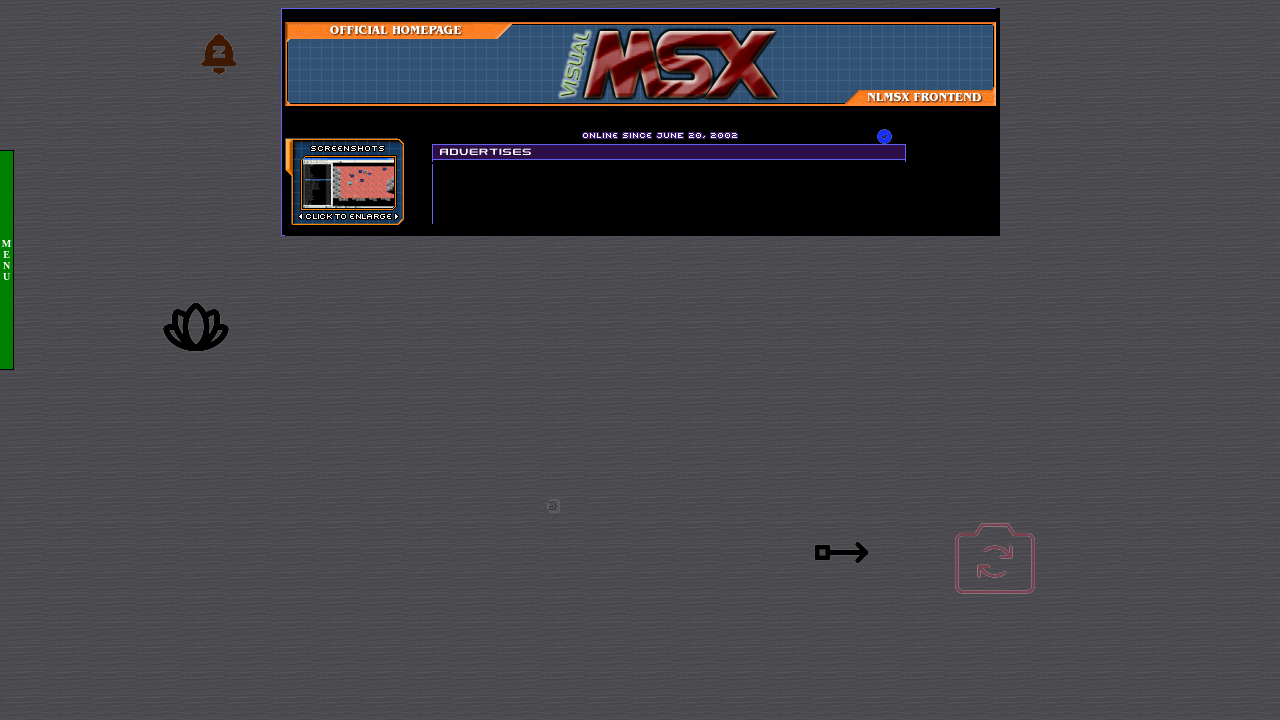 The width and height of the screenshot is (1280, 720). What do you see at coordinates (554, 506) in the screenshot?
I see `open Microsoft Word` at bounding box center [554, 506].